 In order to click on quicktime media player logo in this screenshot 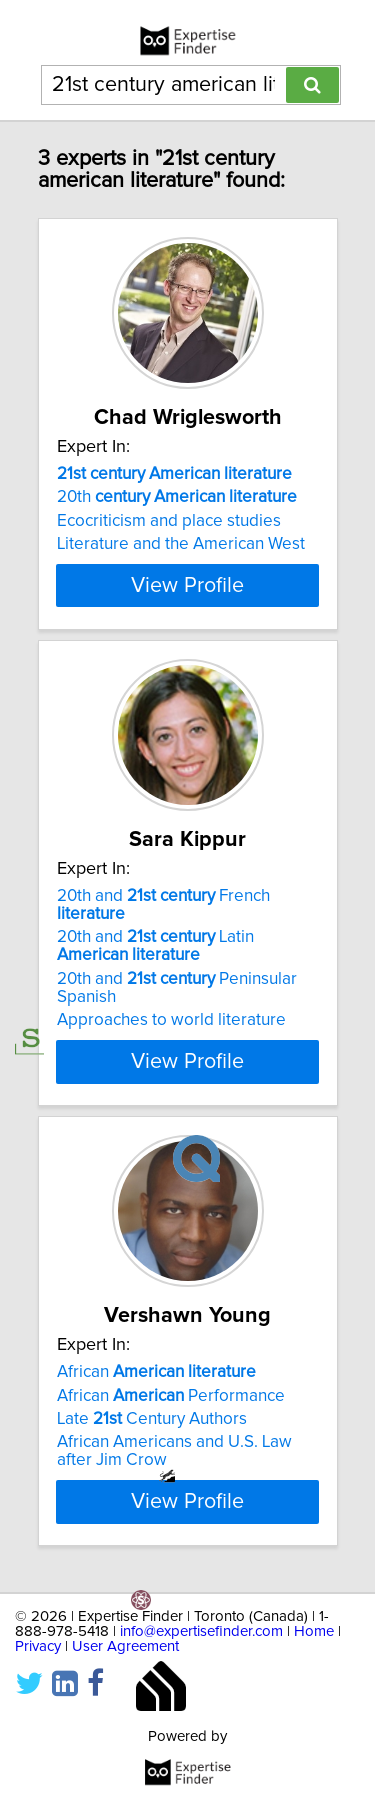, I will do `click(196, 1158)`.